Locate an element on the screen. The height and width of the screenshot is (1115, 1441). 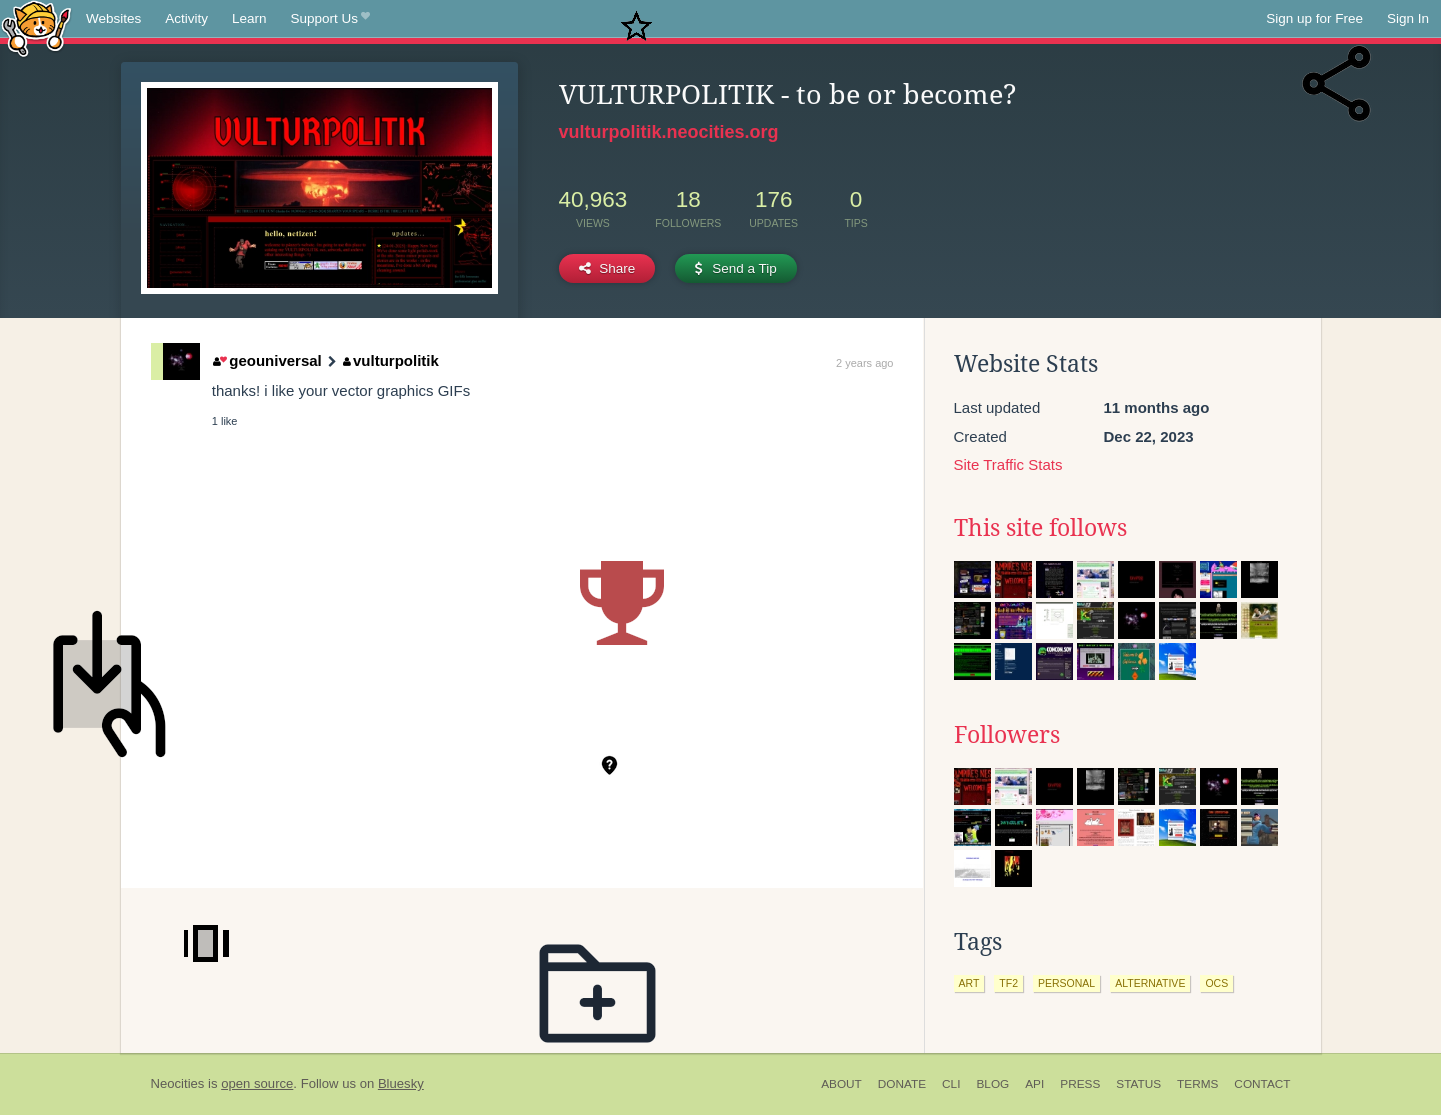
unknown or unverified location is located at coordinates (609, 765).